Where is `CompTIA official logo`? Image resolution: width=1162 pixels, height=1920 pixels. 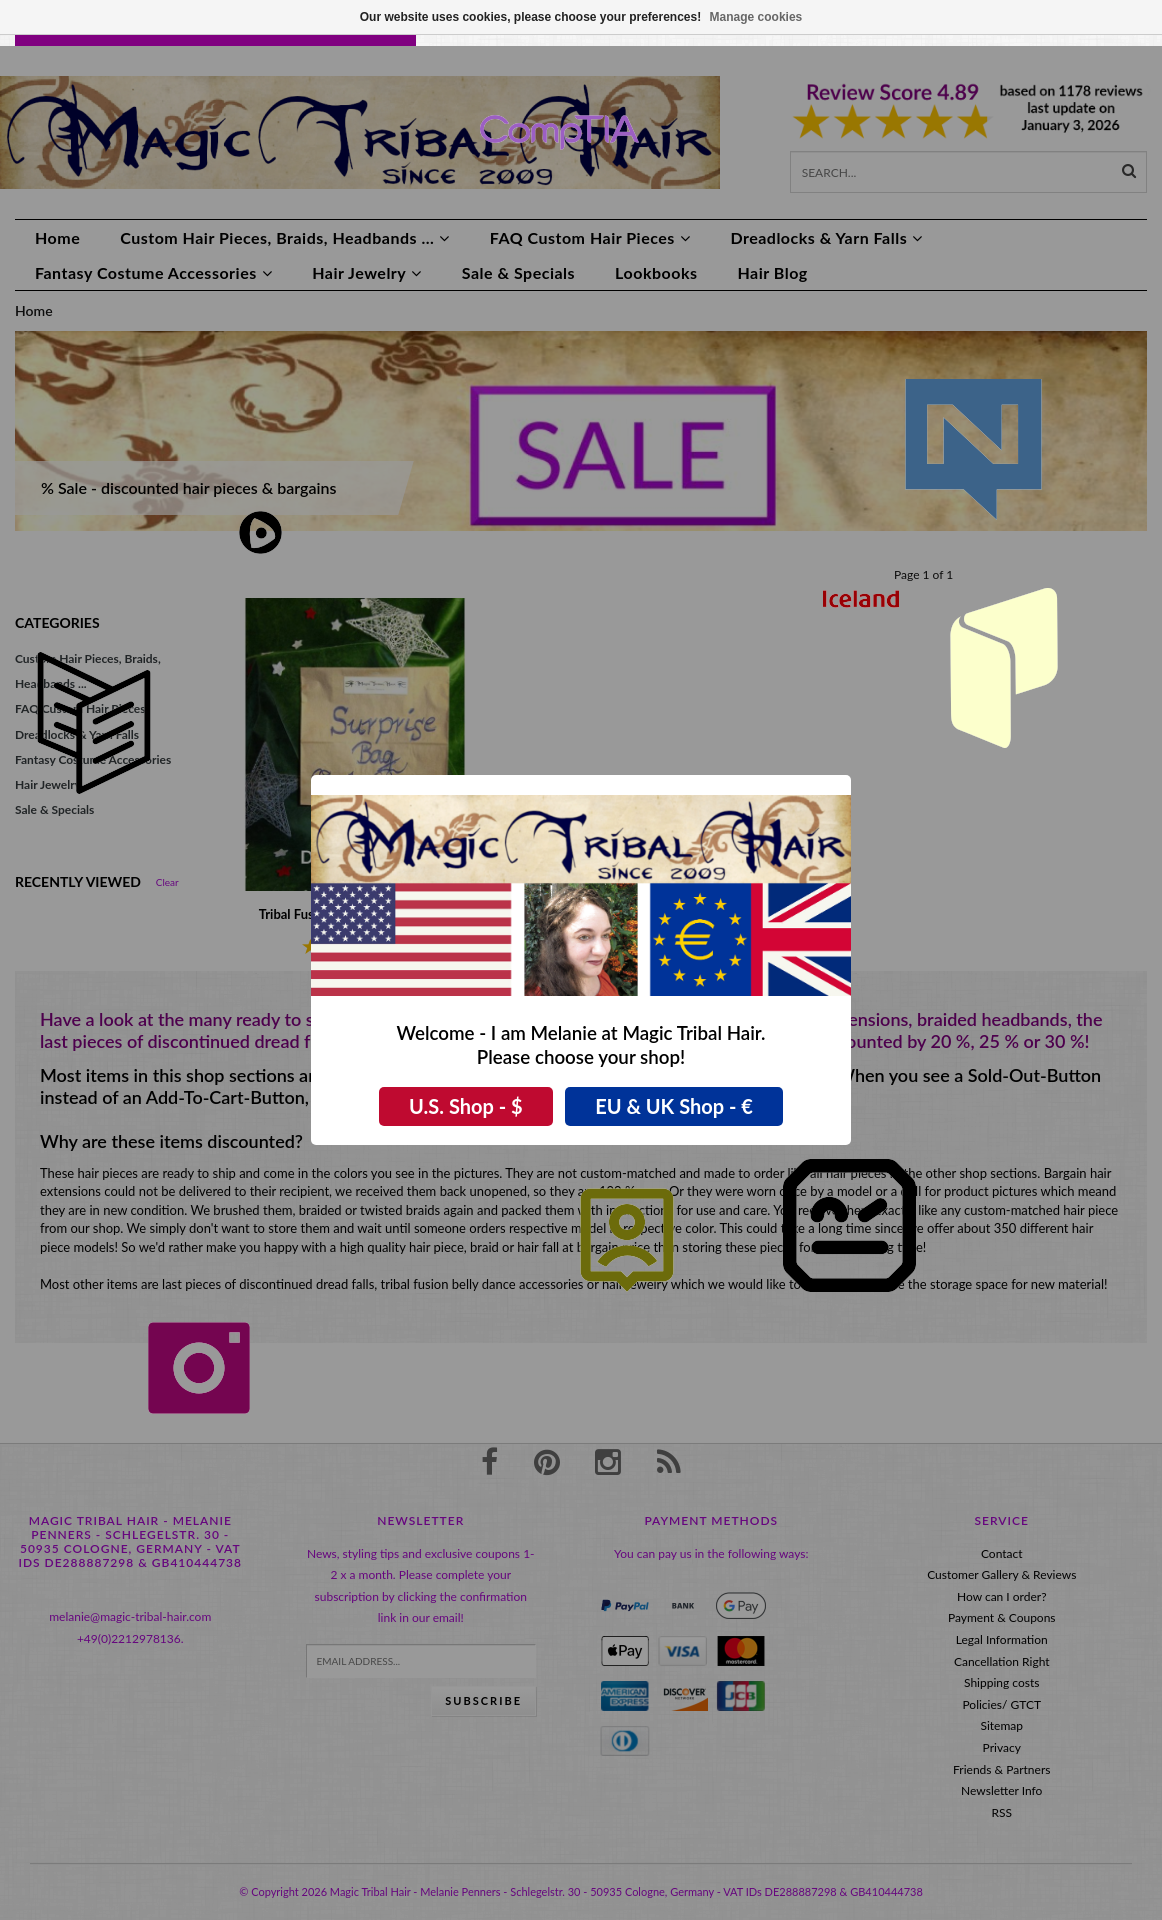
CompTIA official logo is located at coordinates (559, 132).